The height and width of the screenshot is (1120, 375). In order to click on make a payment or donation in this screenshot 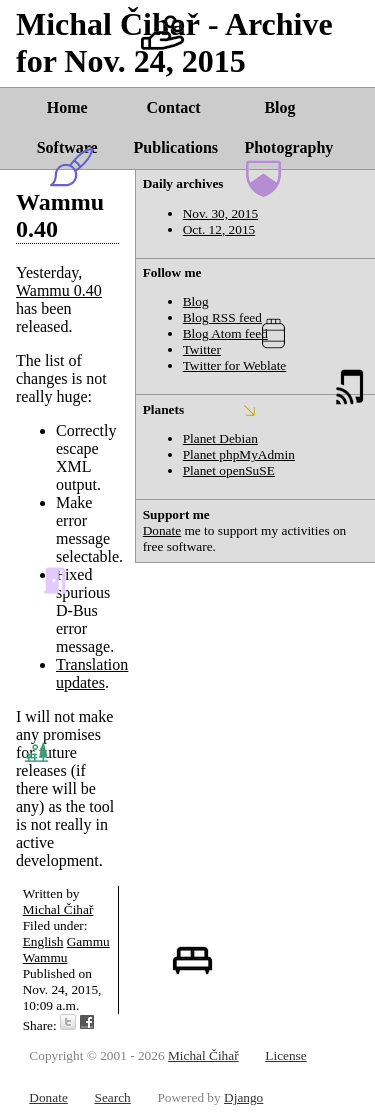, I will do `click(164, 34)`.